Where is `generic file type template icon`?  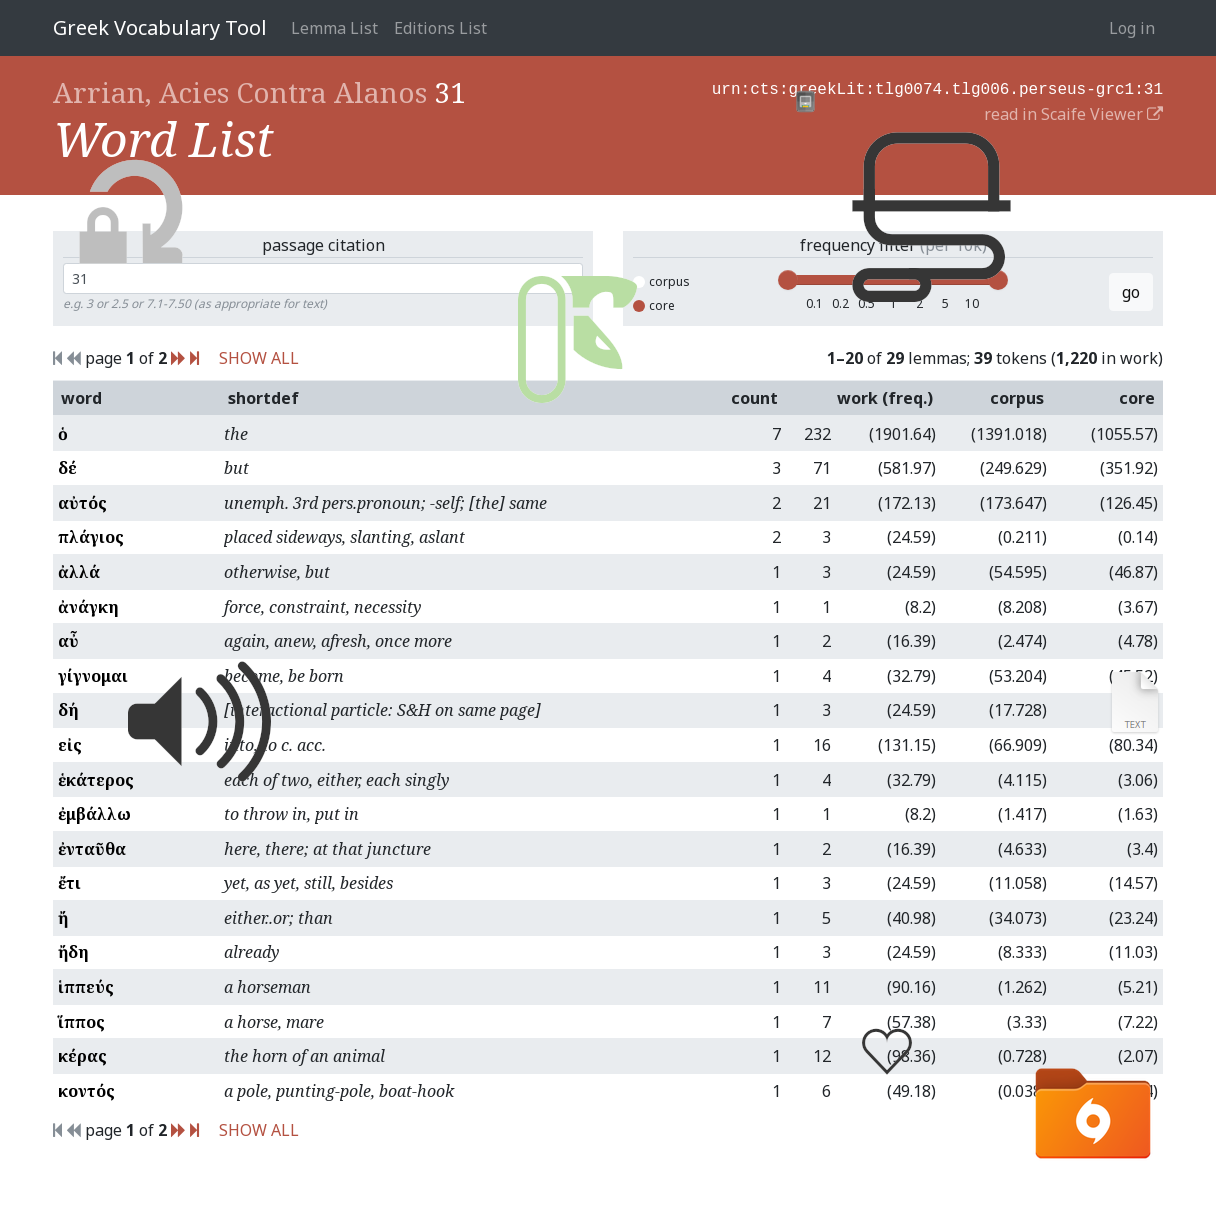 generic file type template icon is located at coordinates (1135, 703).